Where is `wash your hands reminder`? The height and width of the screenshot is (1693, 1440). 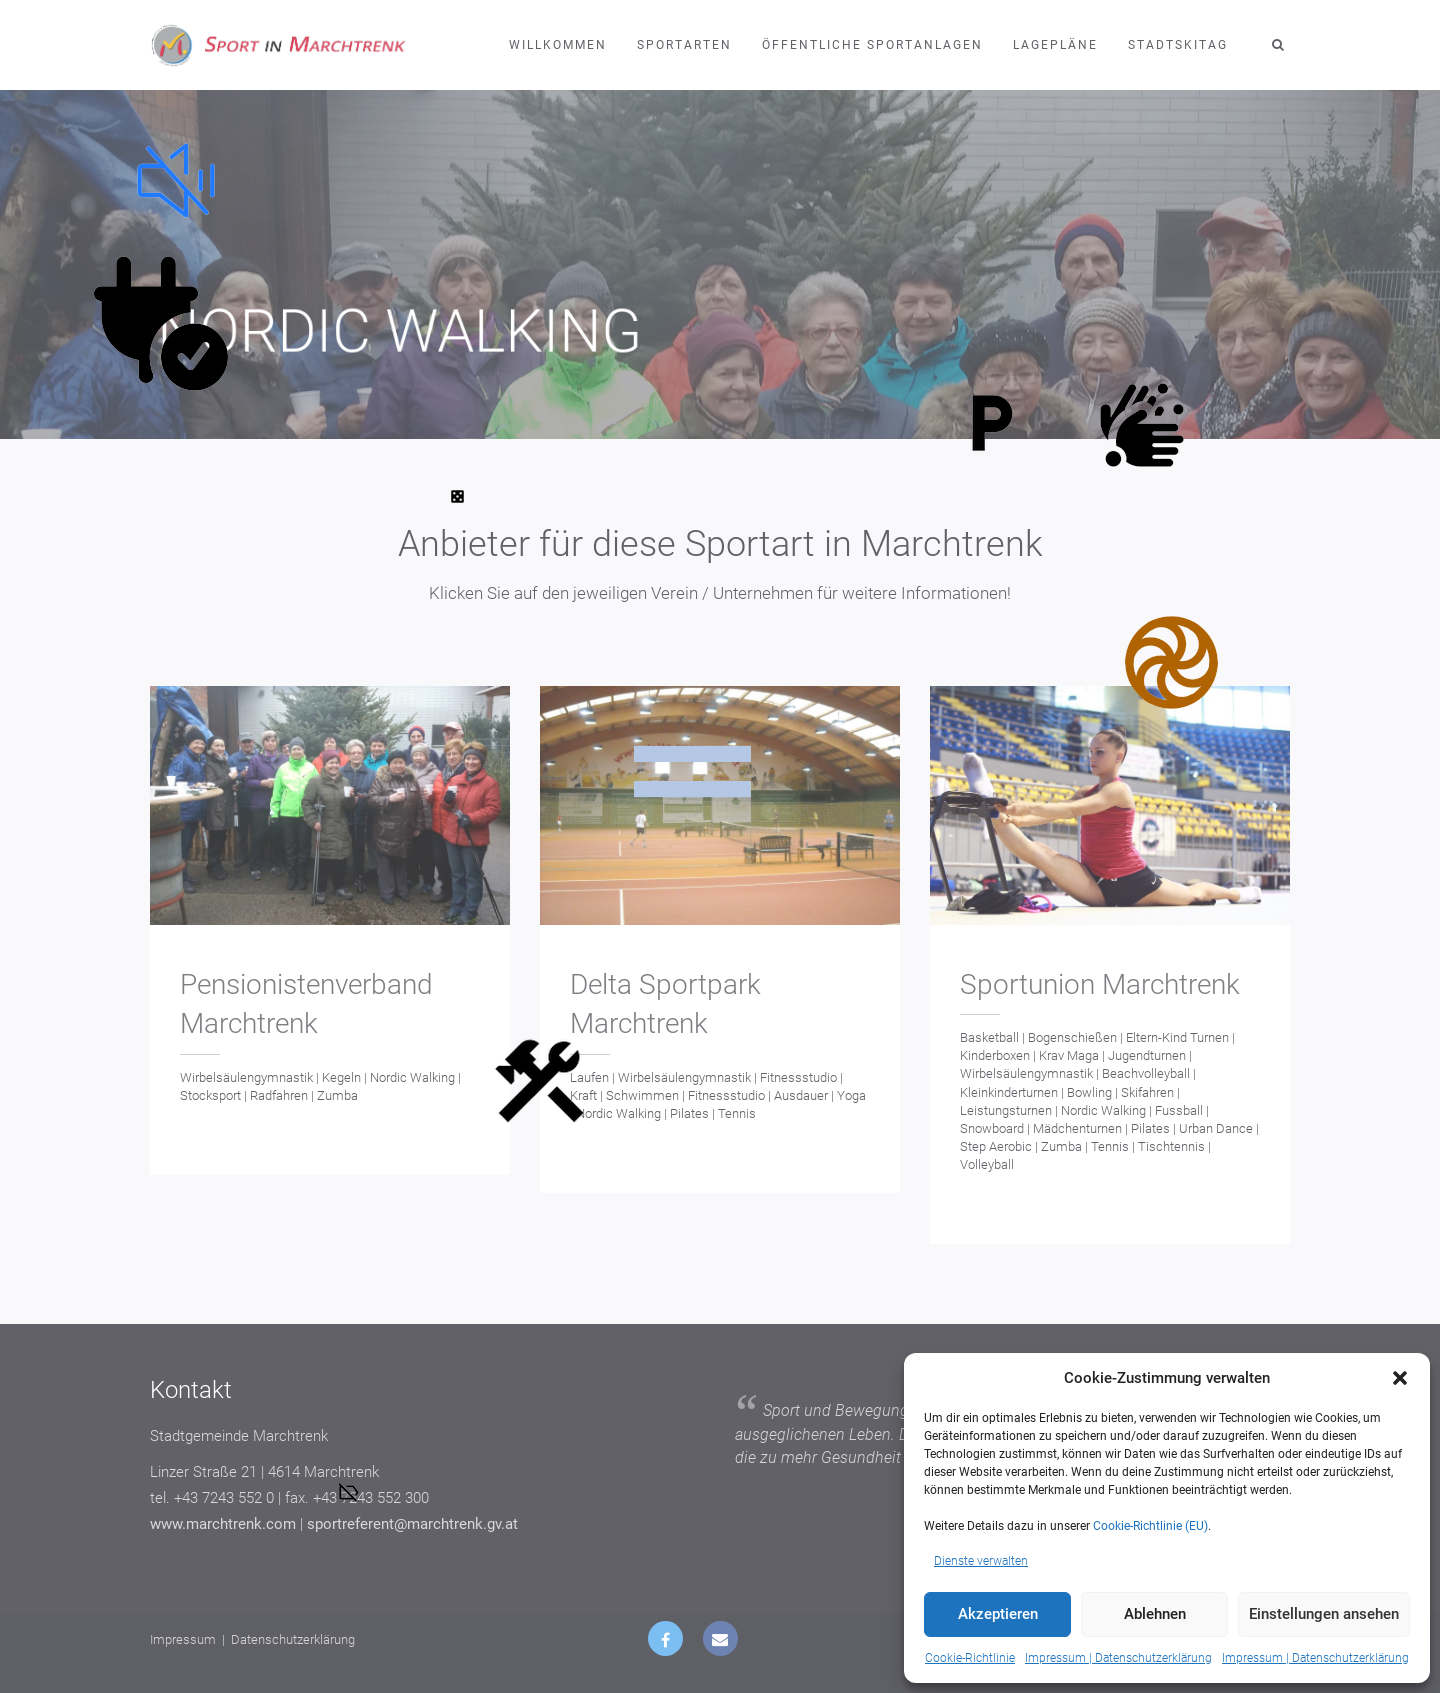
wash your hands reminder is located at coordinates (1142, 425).